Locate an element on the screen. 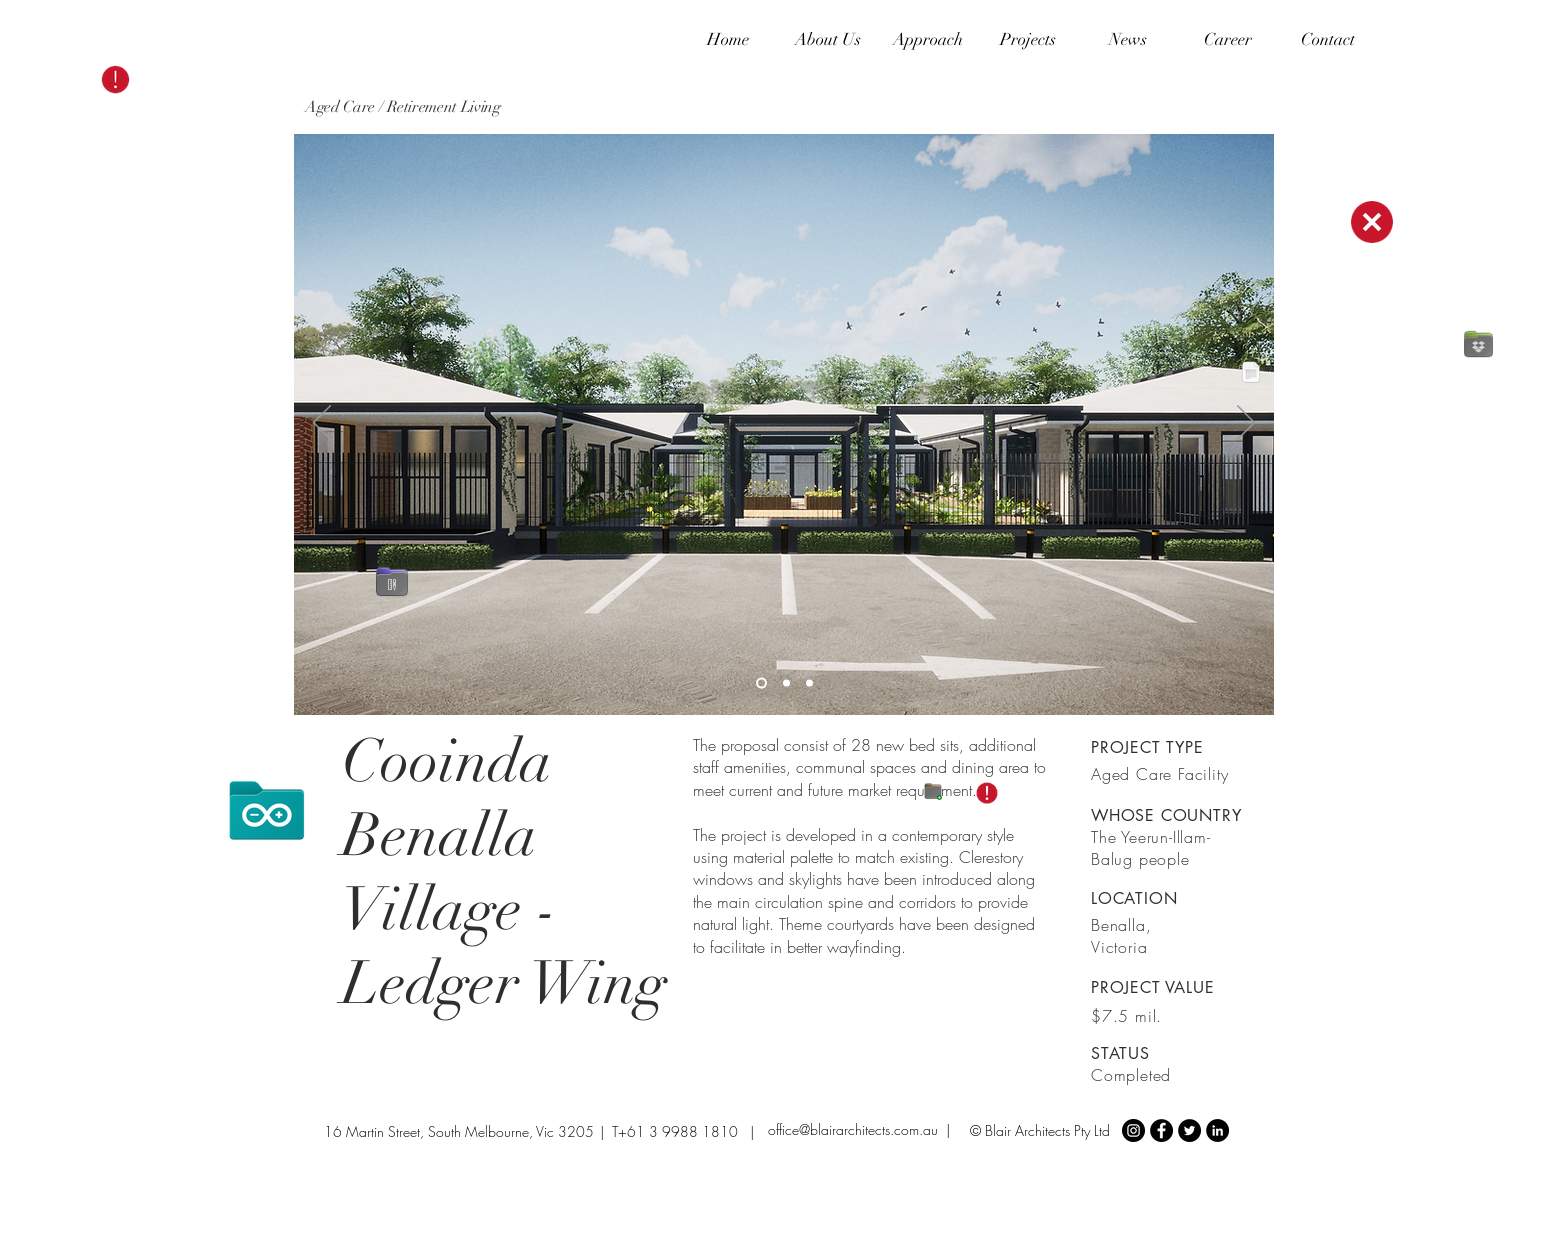  open templates folder is located at coordinates (392, 581).